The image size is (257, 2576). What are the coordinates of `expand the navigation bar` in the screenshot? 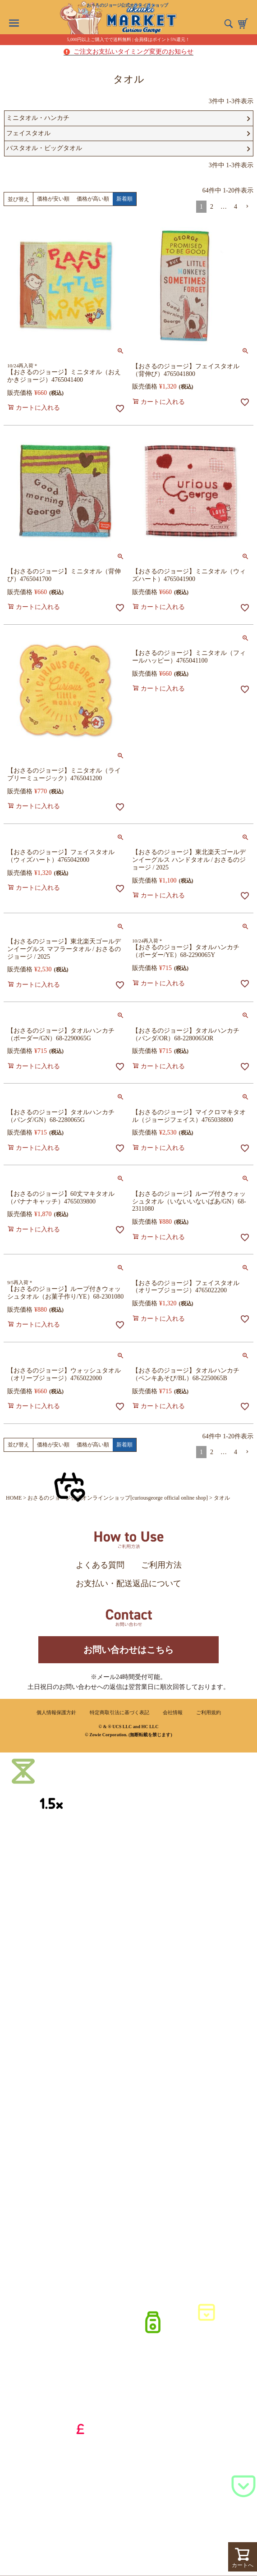 It's located at (207, 2312).